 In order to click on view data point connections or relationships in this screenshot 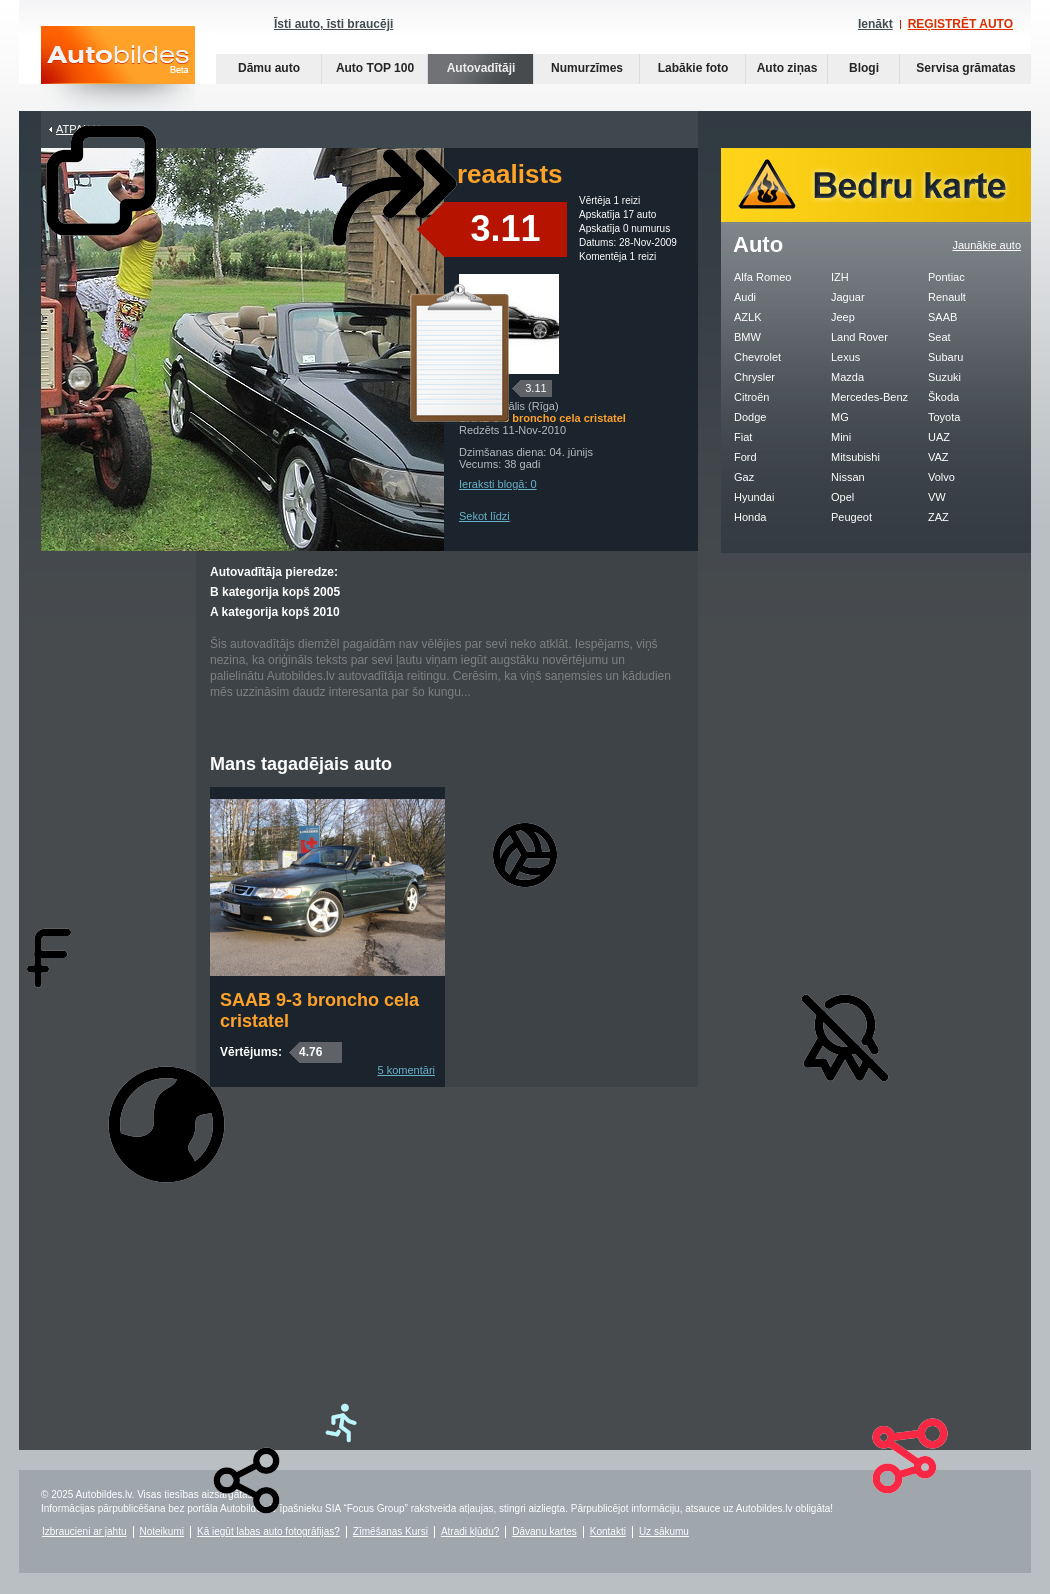, I will do `click(910, 1456)`.